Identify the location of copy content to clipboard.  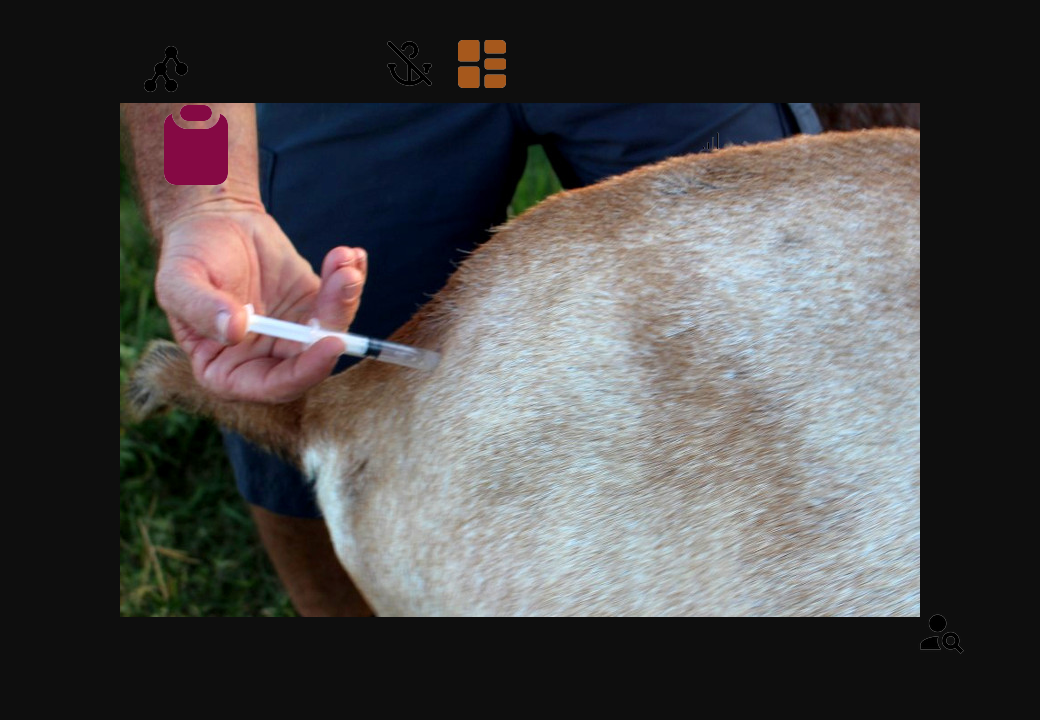
(196, 145).